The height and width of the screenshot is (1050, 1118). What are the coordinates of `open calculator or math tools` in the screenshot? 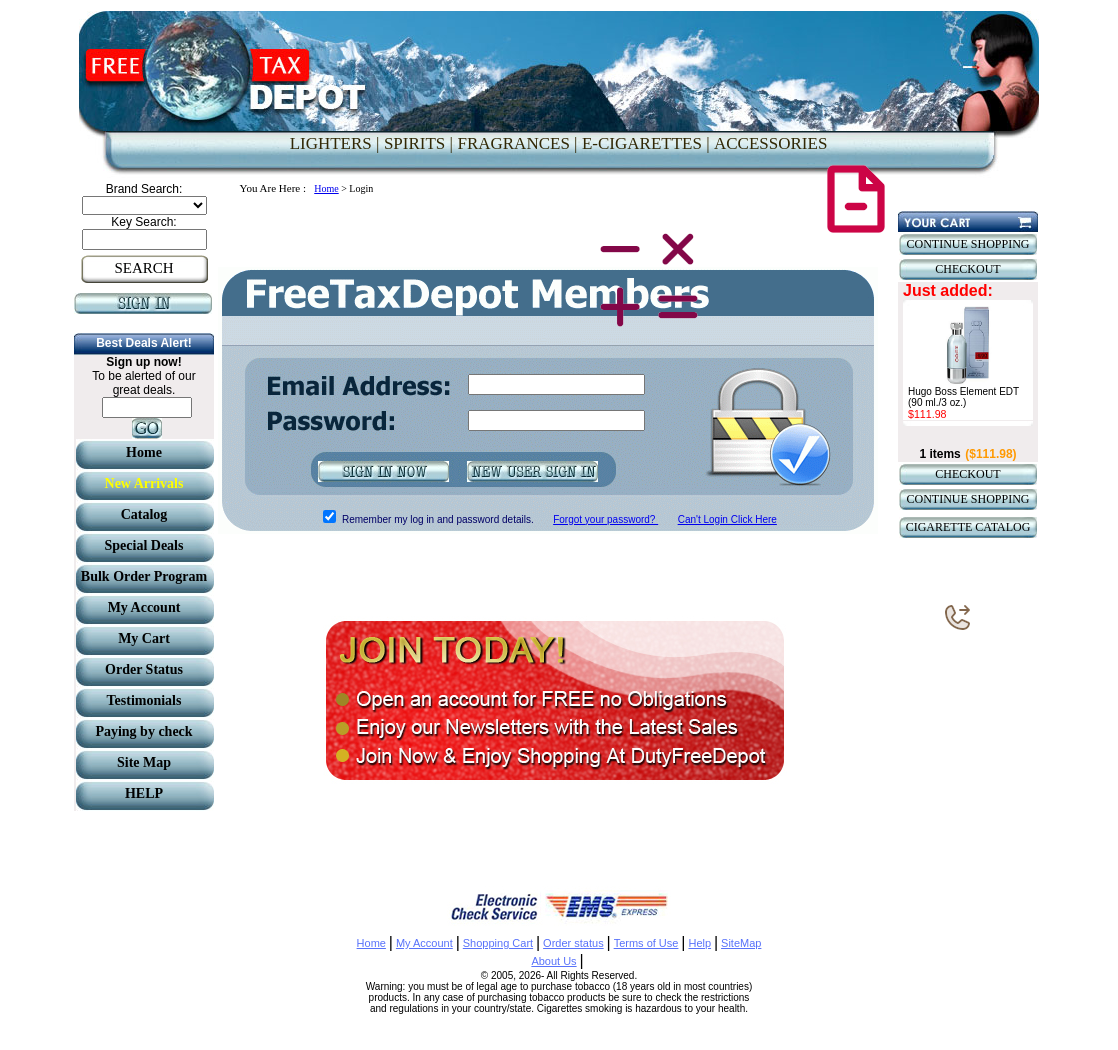 It's located at (649, 278).